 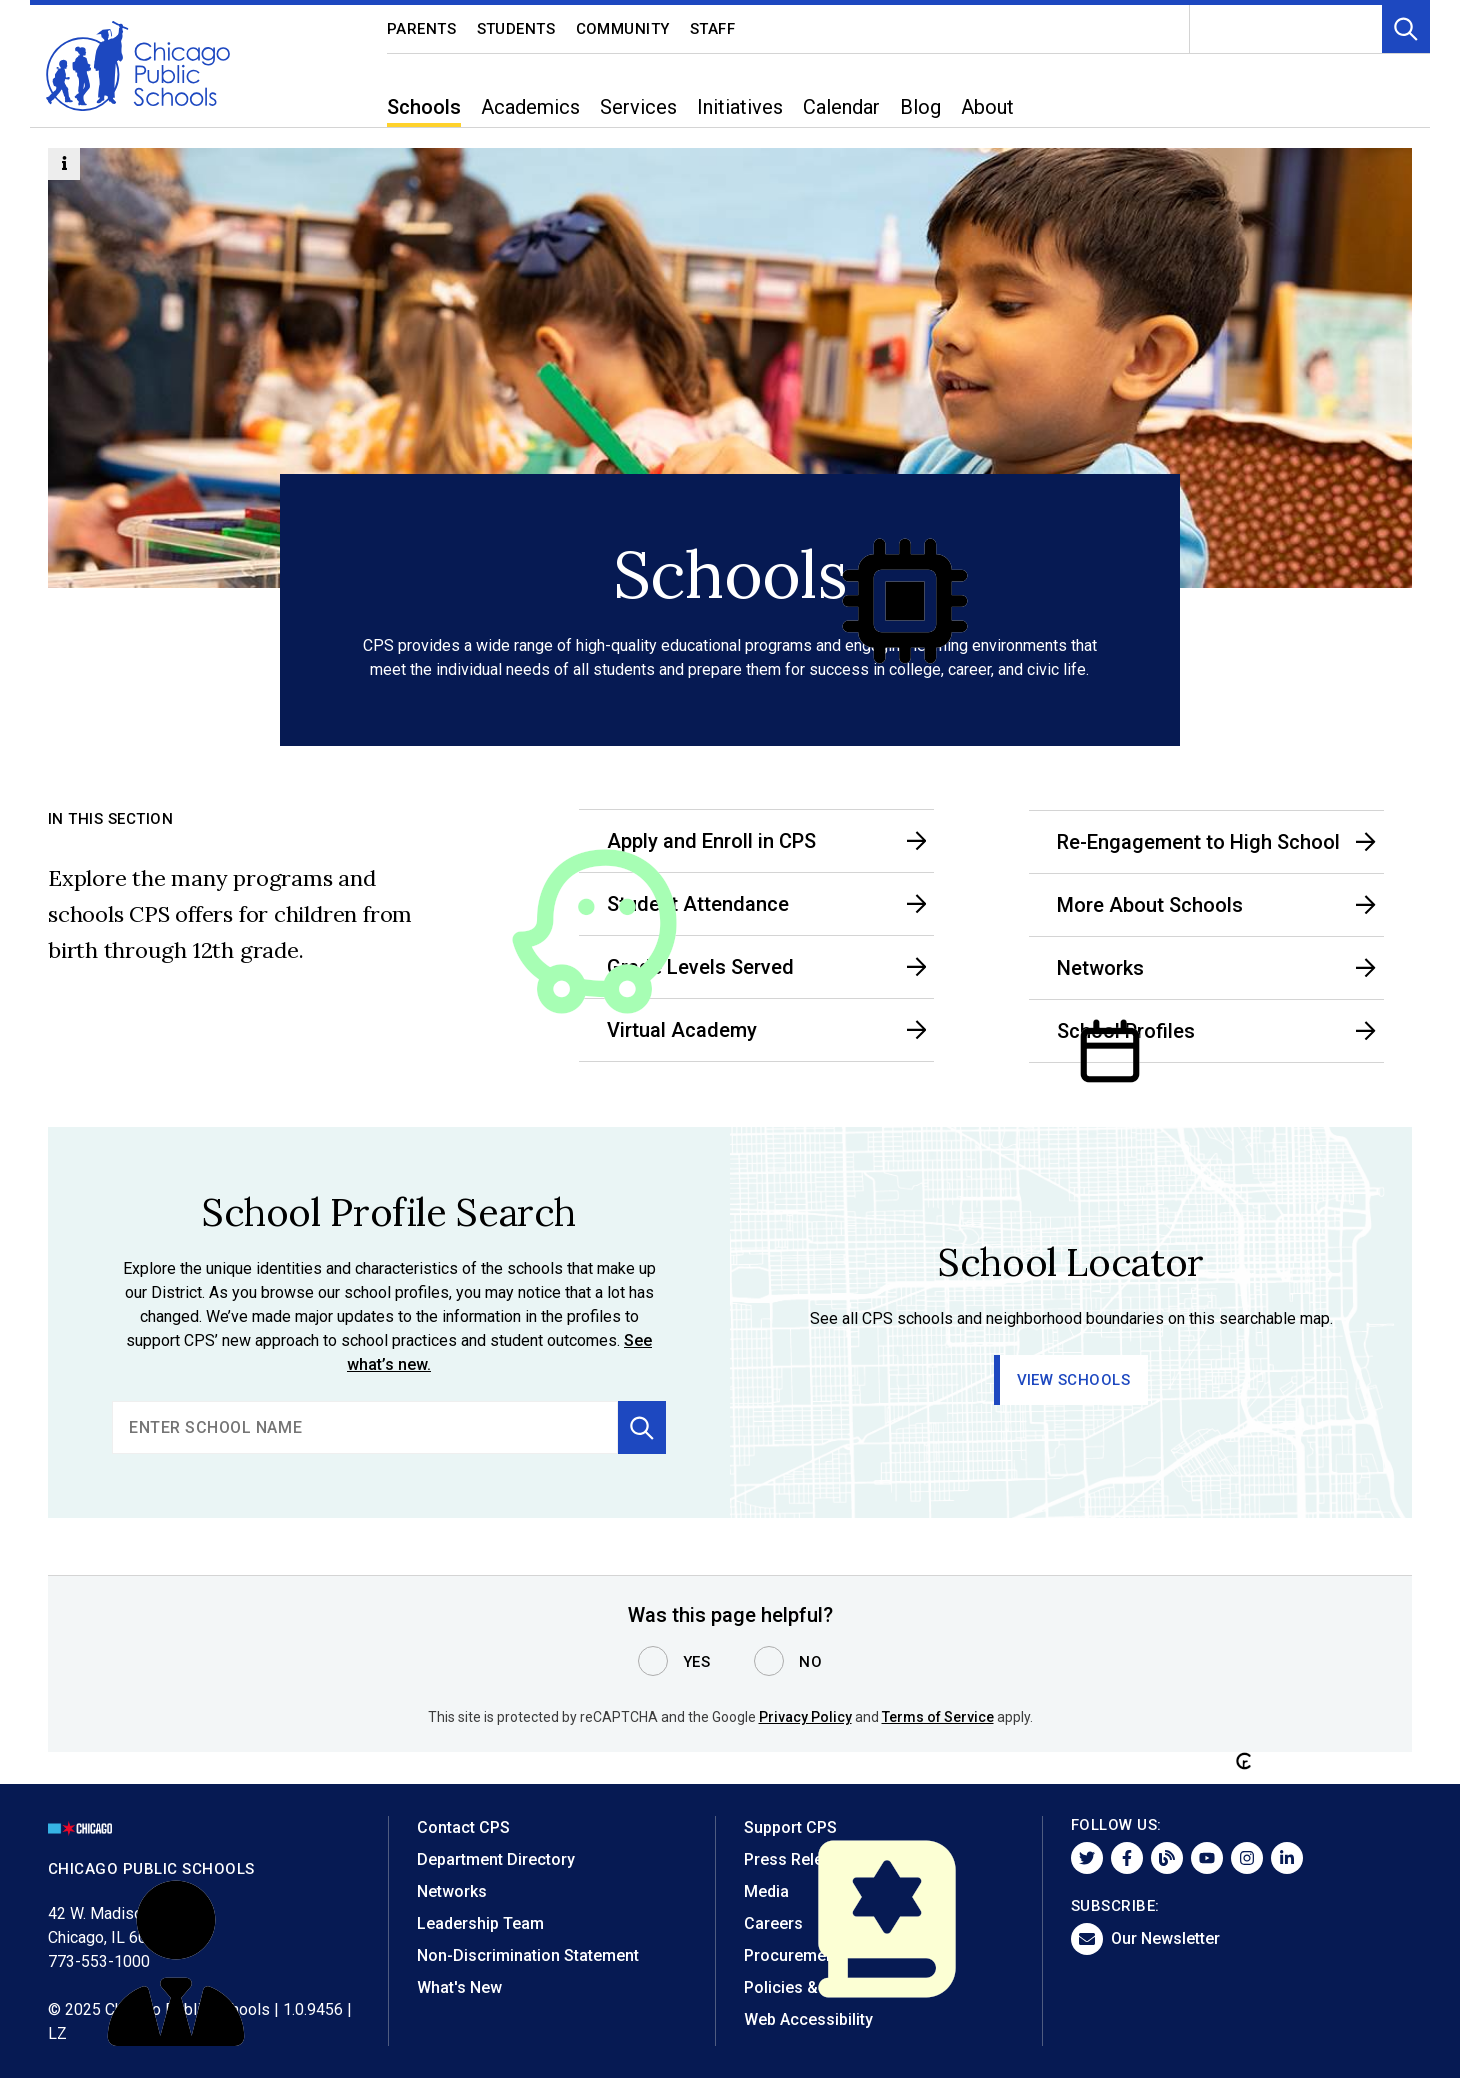 What do you see at coordinates (1110, 1053) in the screenshot?
I see `view calendar or schedule` at bounding box center [1110, 1053].